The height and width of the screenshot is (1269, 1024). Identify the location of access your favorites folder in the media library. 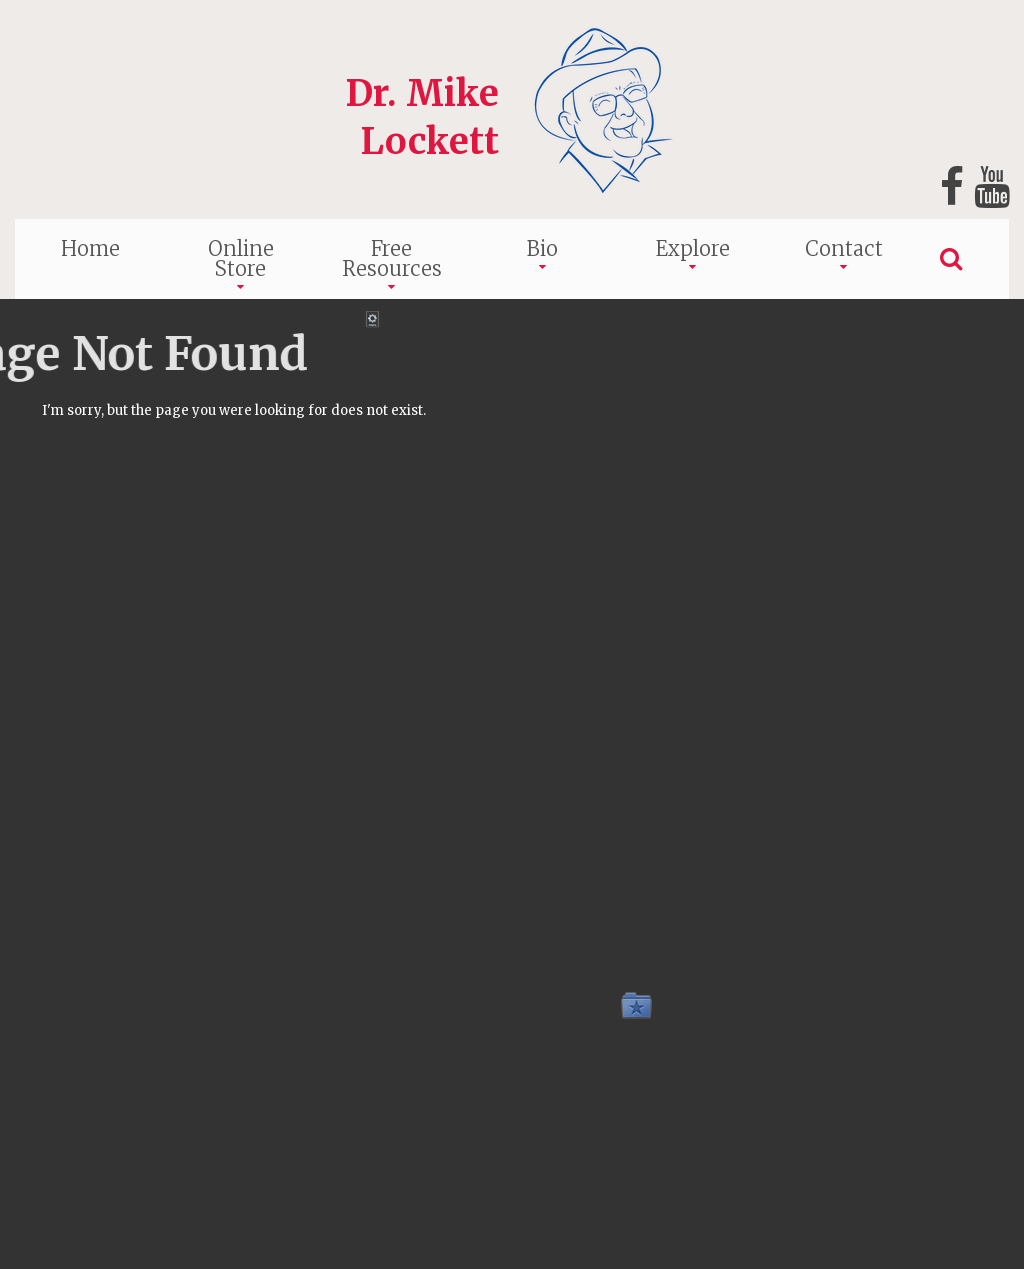
(636, 1005).